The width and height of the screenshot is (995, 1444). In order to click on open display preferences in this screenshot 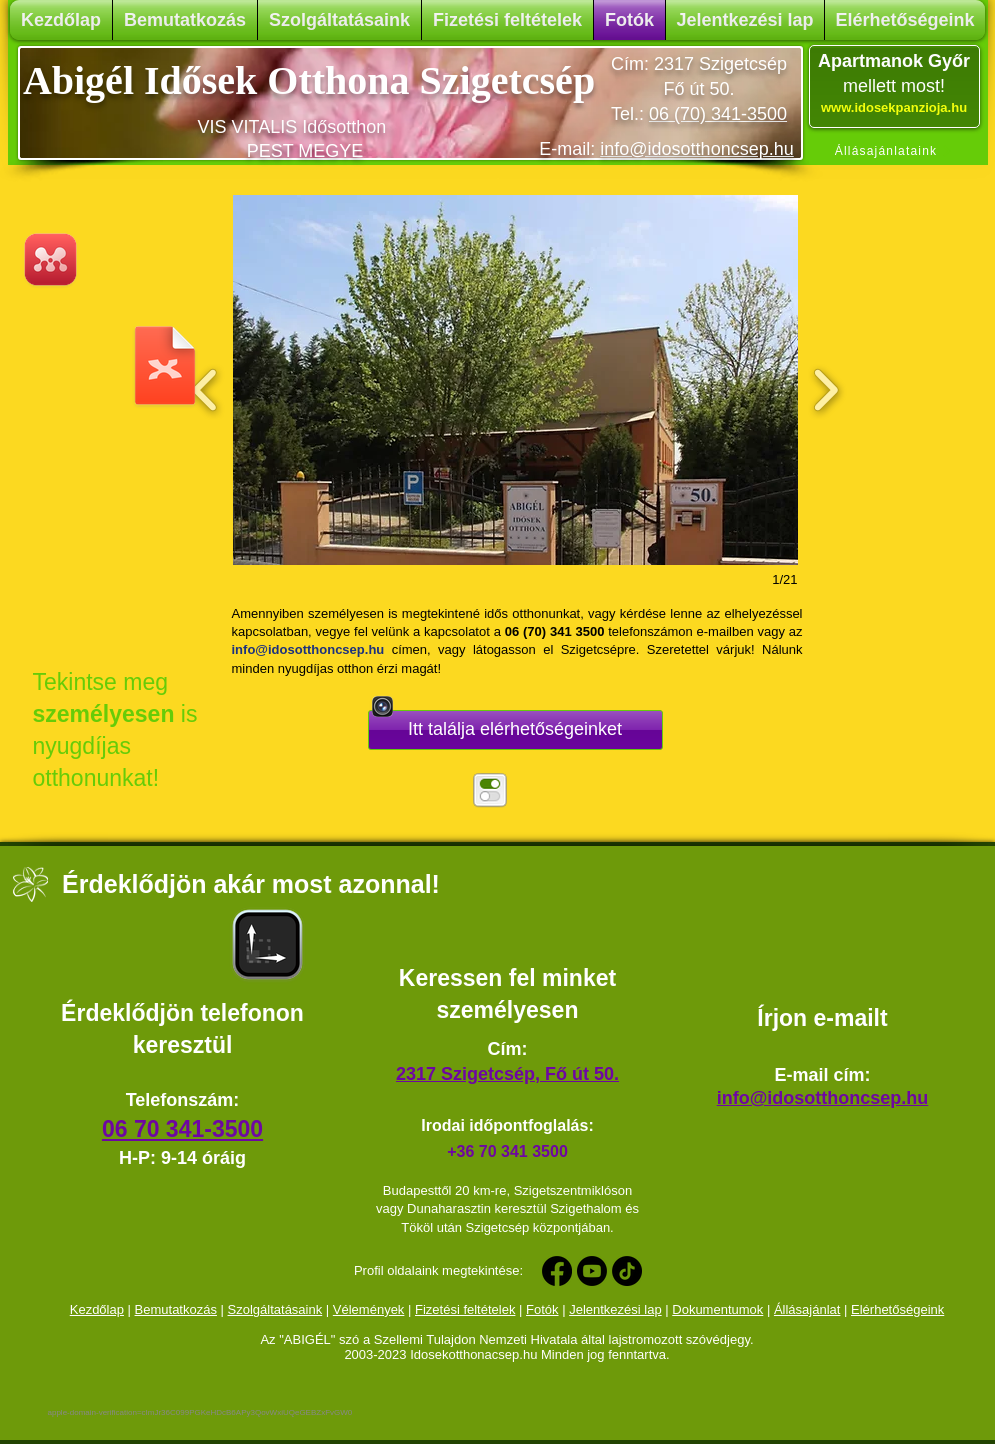, I will do `click(267, 944)`.